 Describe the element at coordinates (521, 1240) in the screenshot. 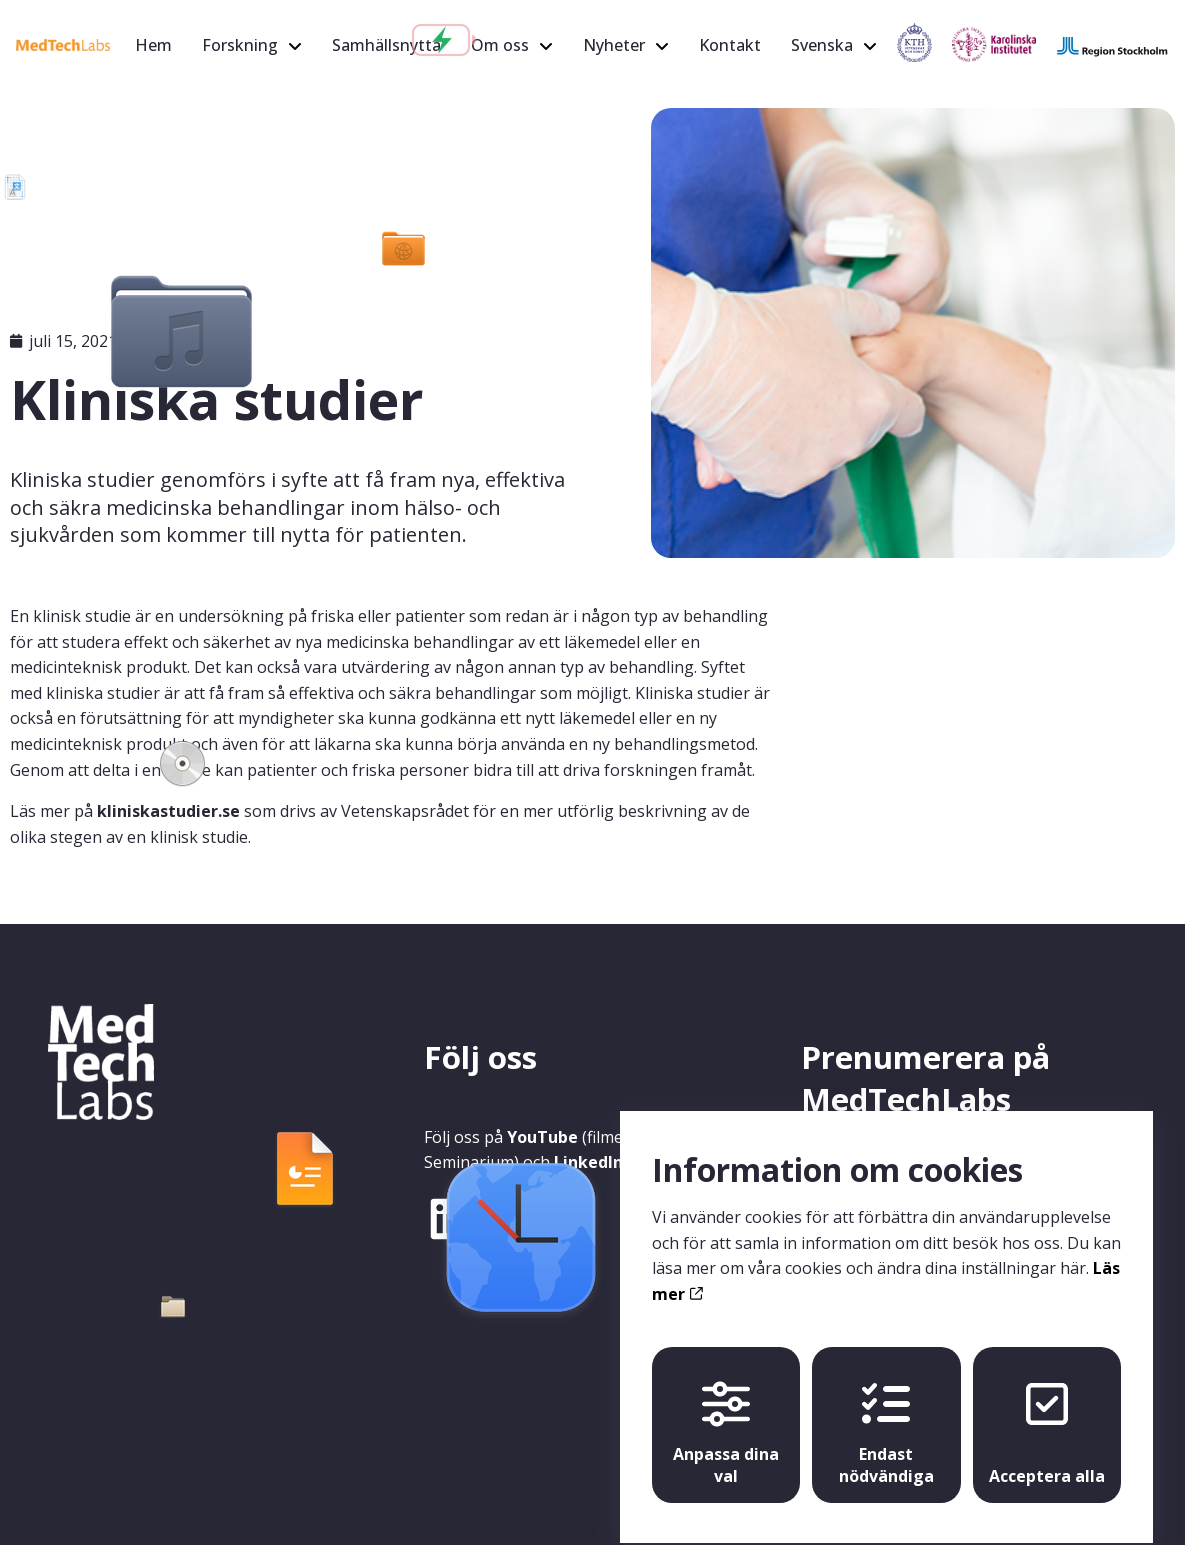

I see `configure network time protocol settings` at that location.